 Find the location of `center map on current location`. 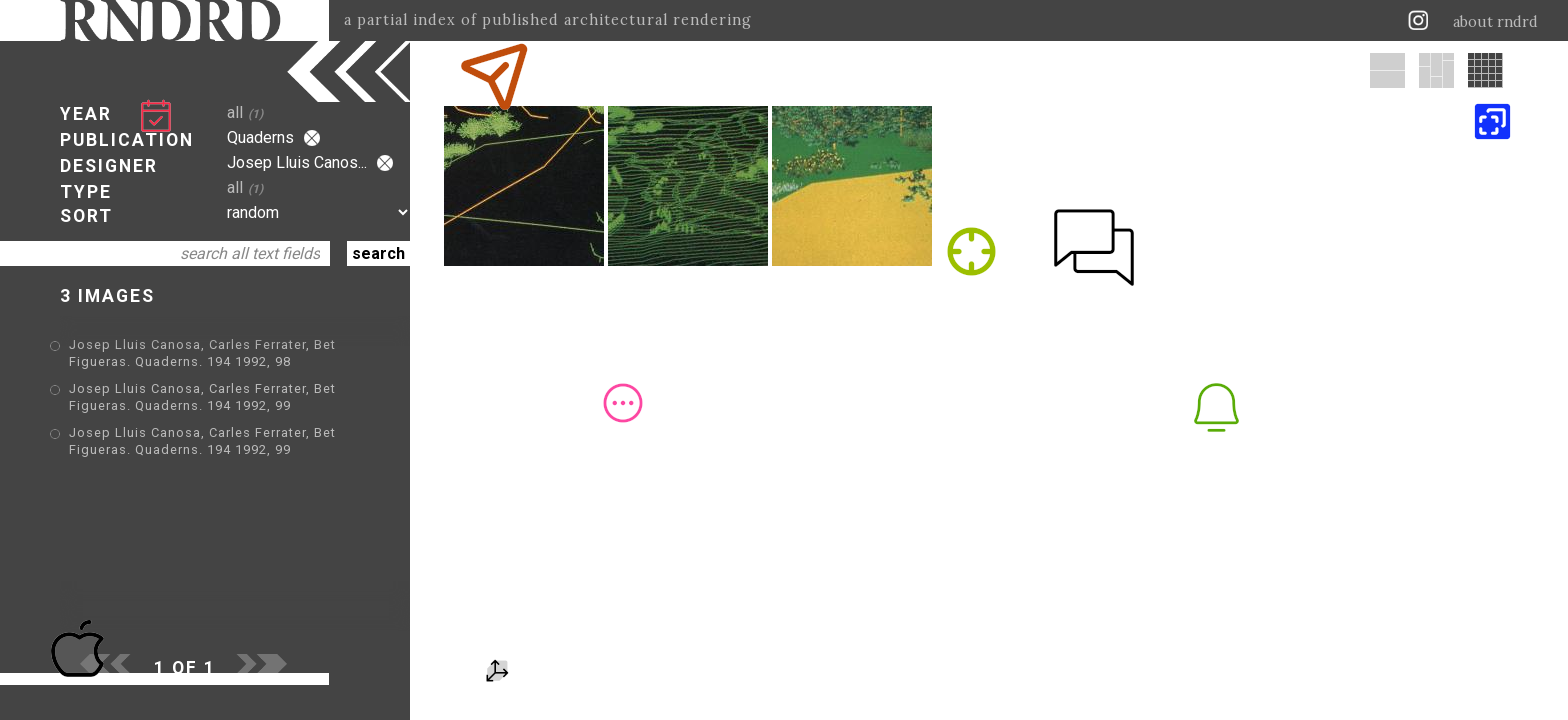

center map on current location is located at coordinates (971, 251).